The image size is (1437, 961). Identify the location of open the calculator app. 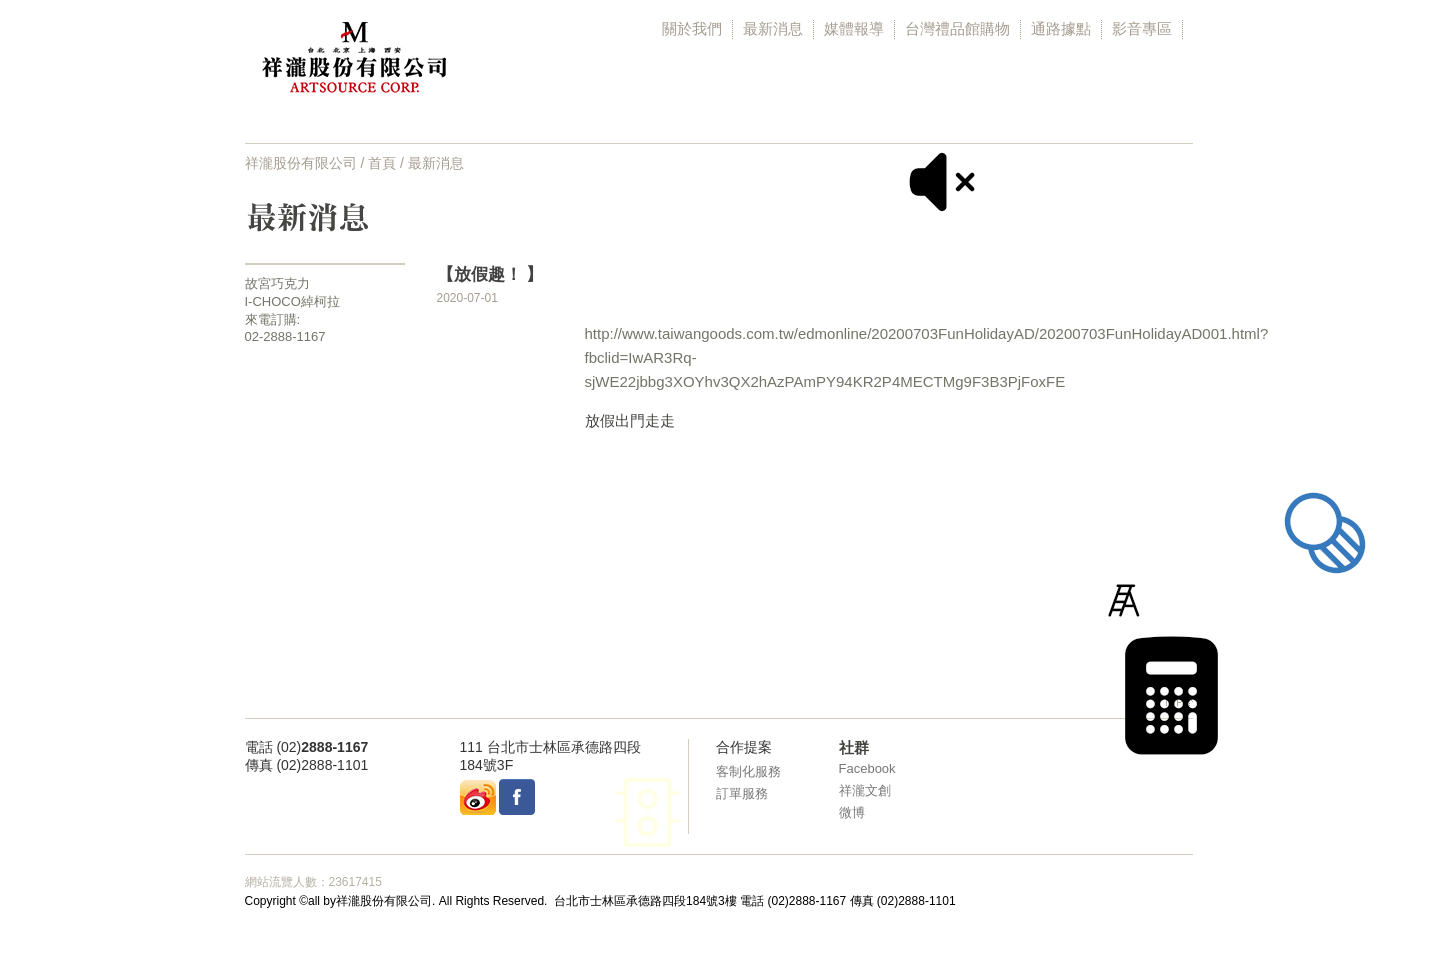
(1171, 695).